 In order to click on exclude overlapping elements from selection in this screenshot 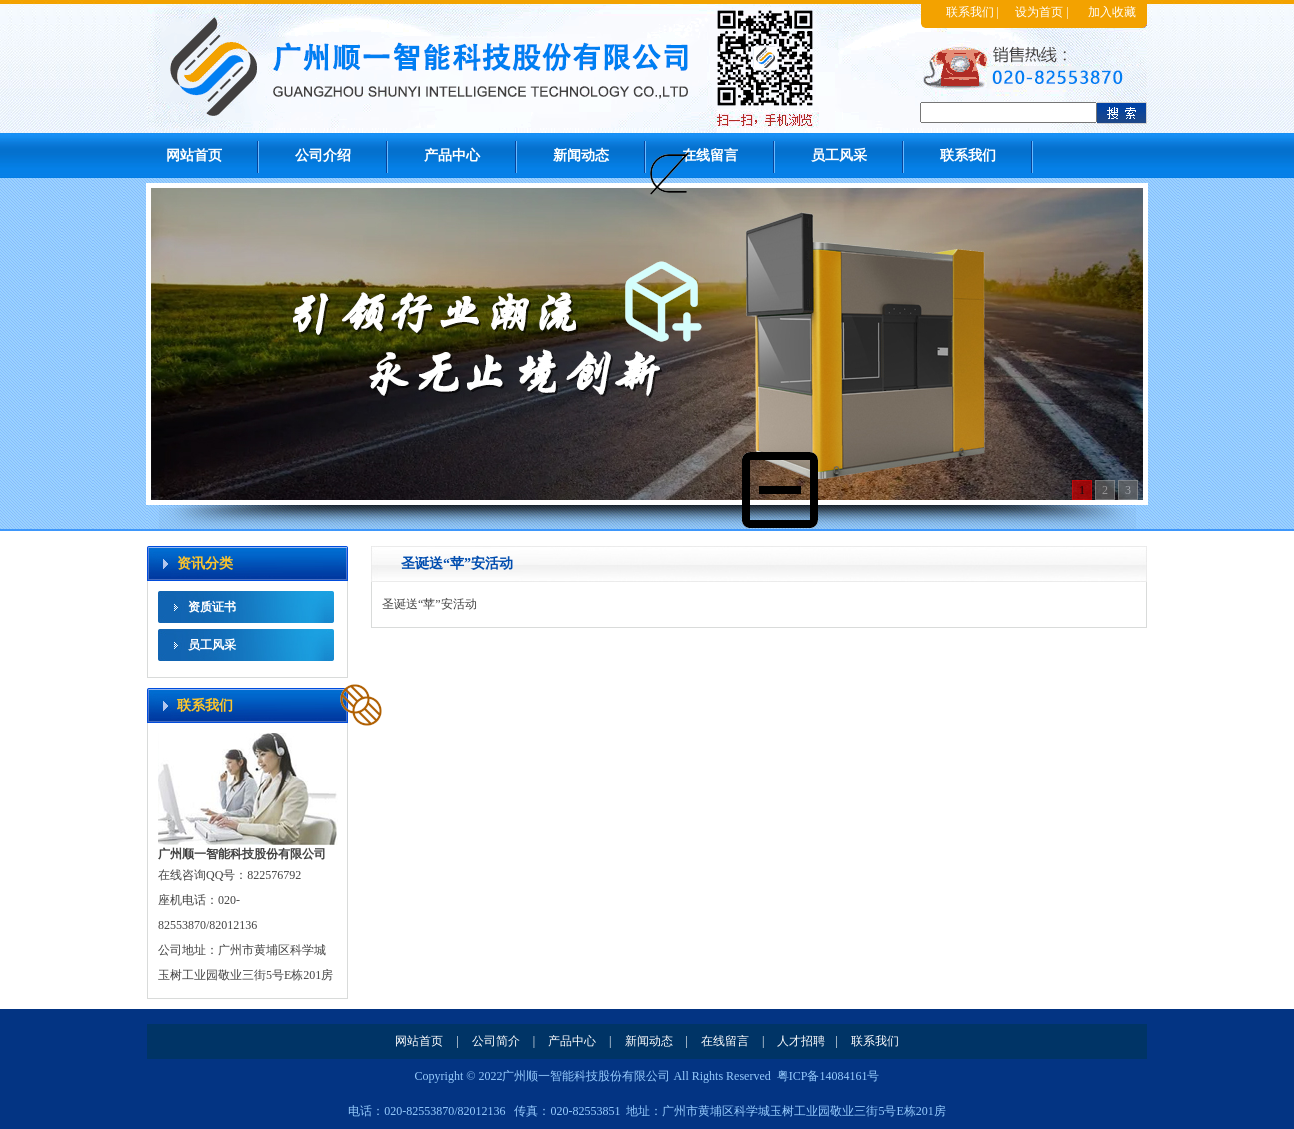, I will do `click(361, 705)`.